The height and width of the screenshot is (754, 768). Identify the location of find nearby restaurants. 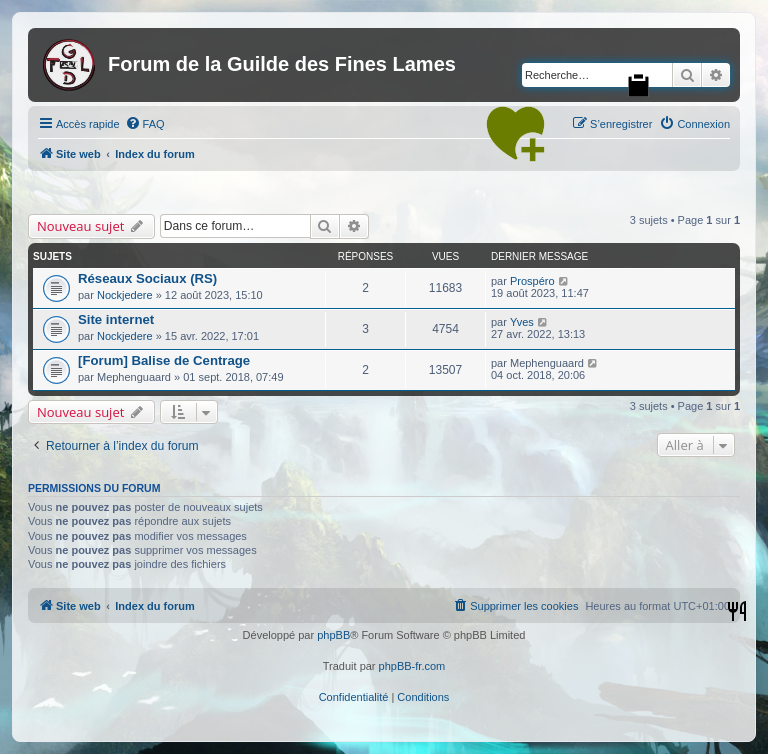
(737, 611).